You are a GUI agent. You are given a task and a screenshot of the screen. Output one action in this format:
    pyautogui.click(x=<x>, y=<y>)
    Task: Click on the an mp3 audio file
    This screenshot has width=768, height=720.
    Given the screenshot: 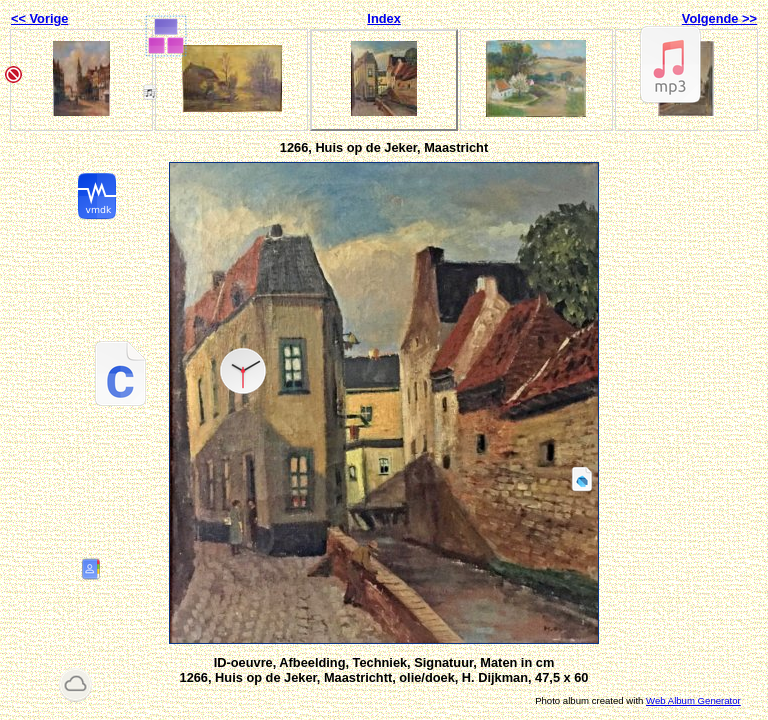 What is the action you would take?
    pyautogui.click(x=670, y=64)
    